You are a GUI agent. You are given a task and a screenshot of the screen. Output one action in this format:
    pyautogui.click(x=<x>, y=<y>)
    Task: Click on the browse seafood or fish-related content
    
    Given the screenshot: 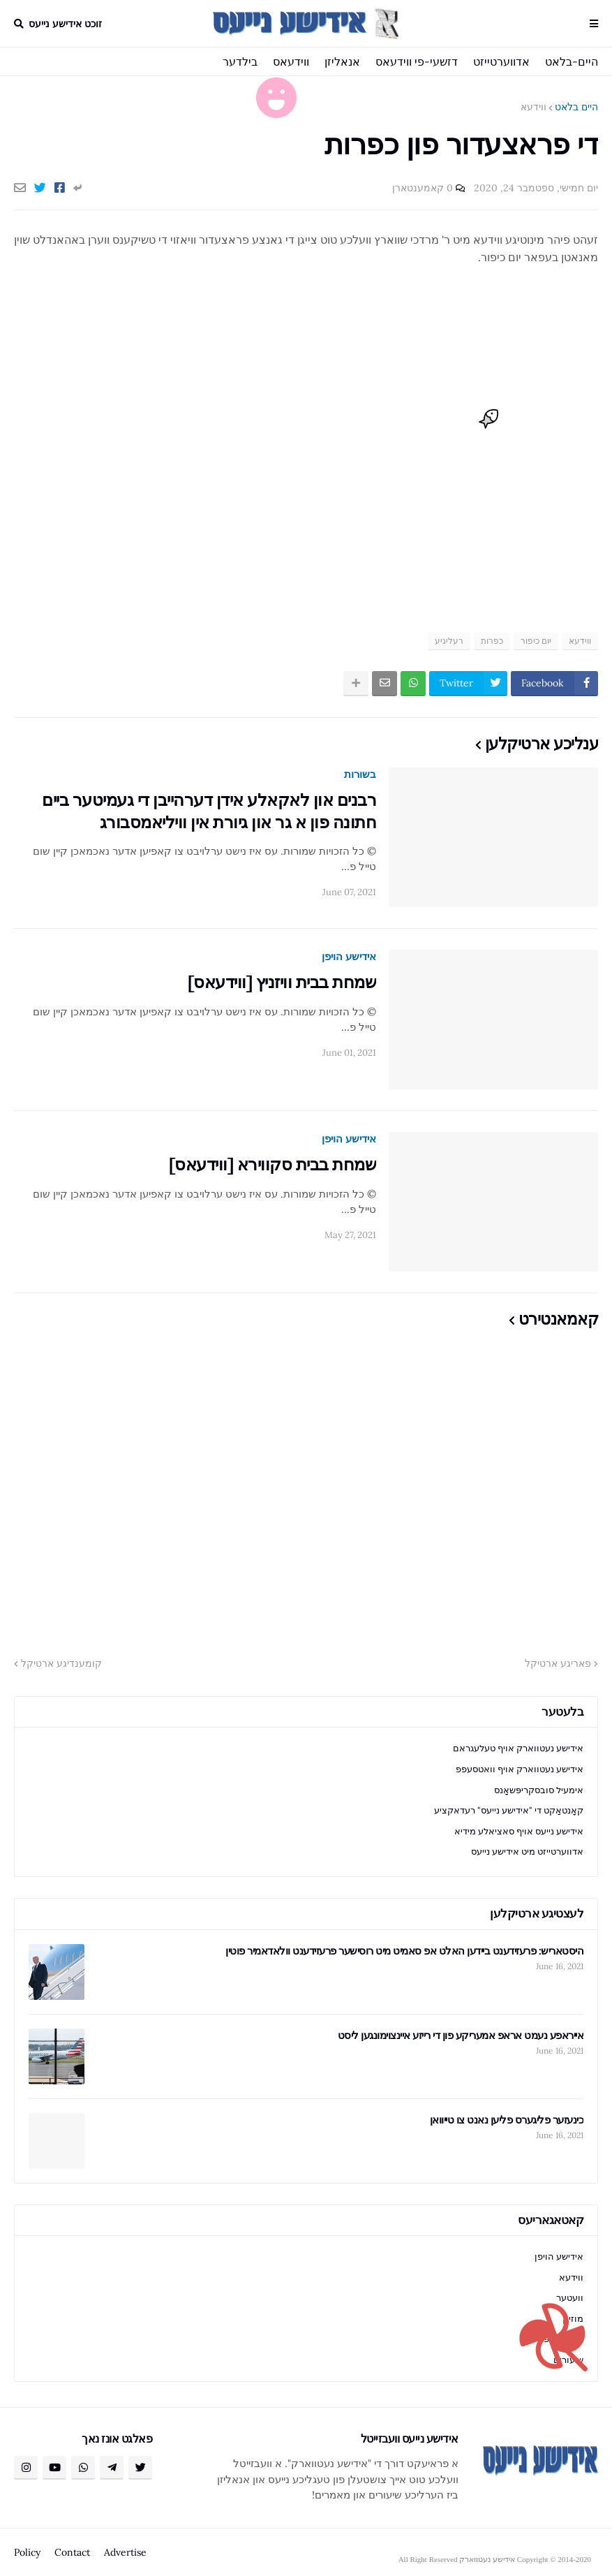 What is the action you would take?
    pyautogui.click(x=489, y=418)
    